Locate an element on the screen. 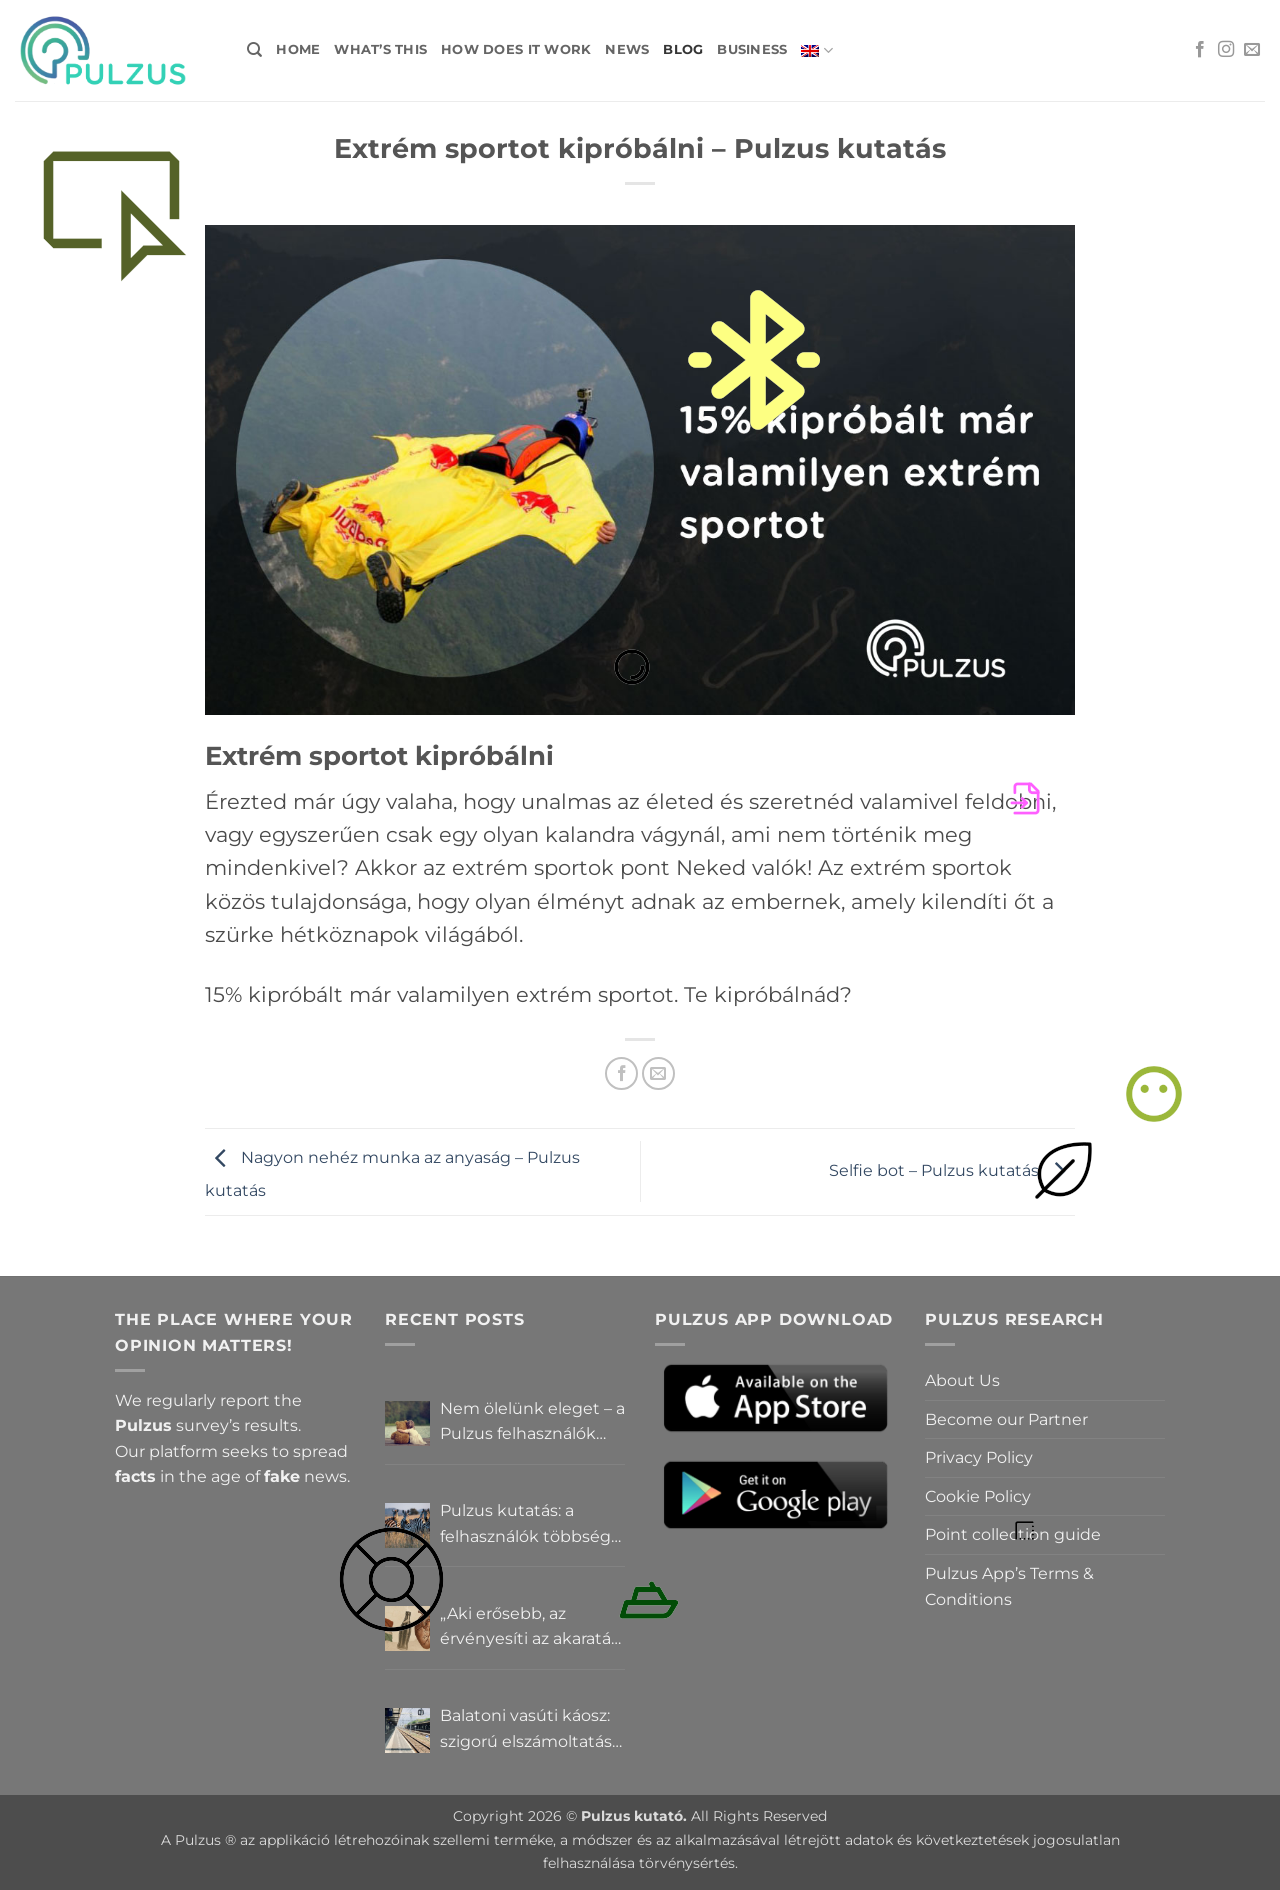  select a neutral or blank reaction is located at coordinates (1154, 1094).